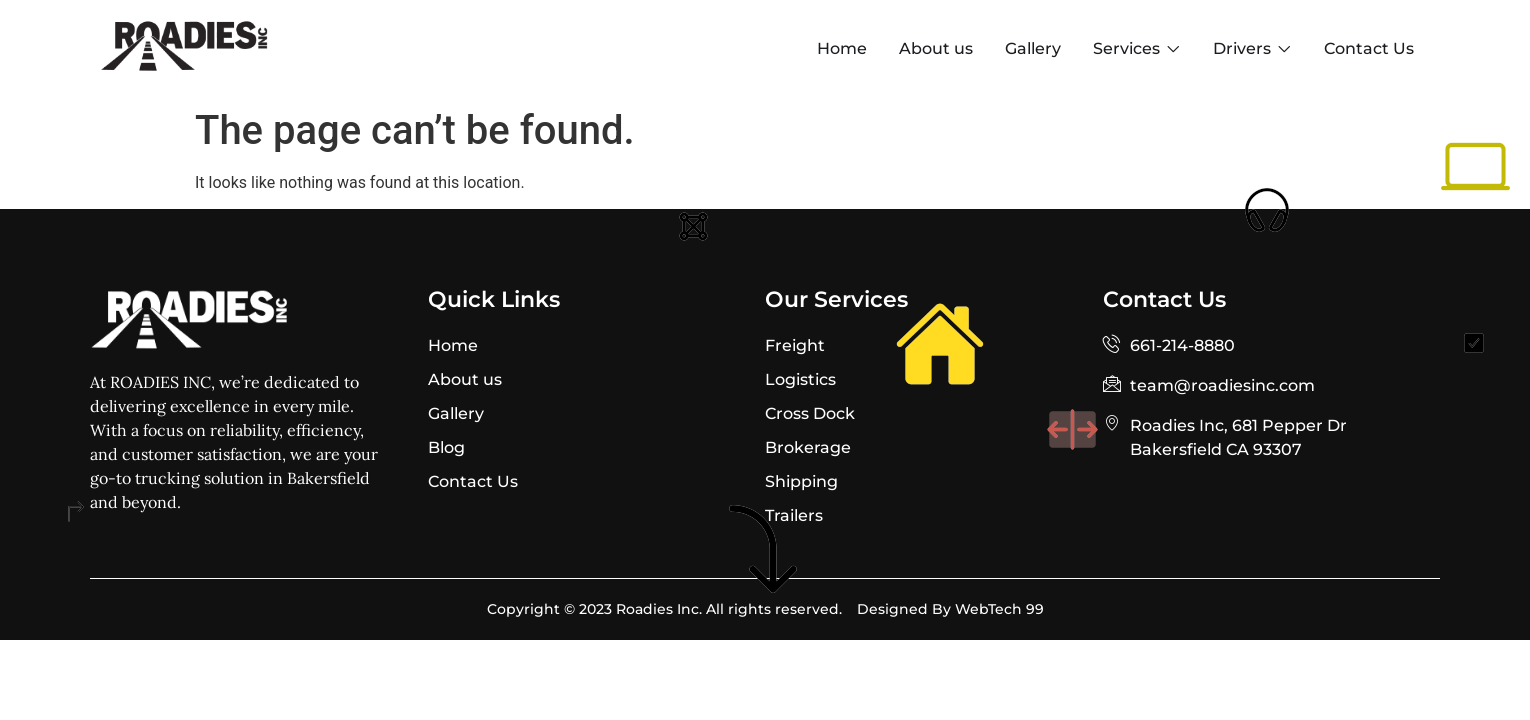 The image size is (1530, 720). I want to click on navigate to the home screen, so click(940, 344).